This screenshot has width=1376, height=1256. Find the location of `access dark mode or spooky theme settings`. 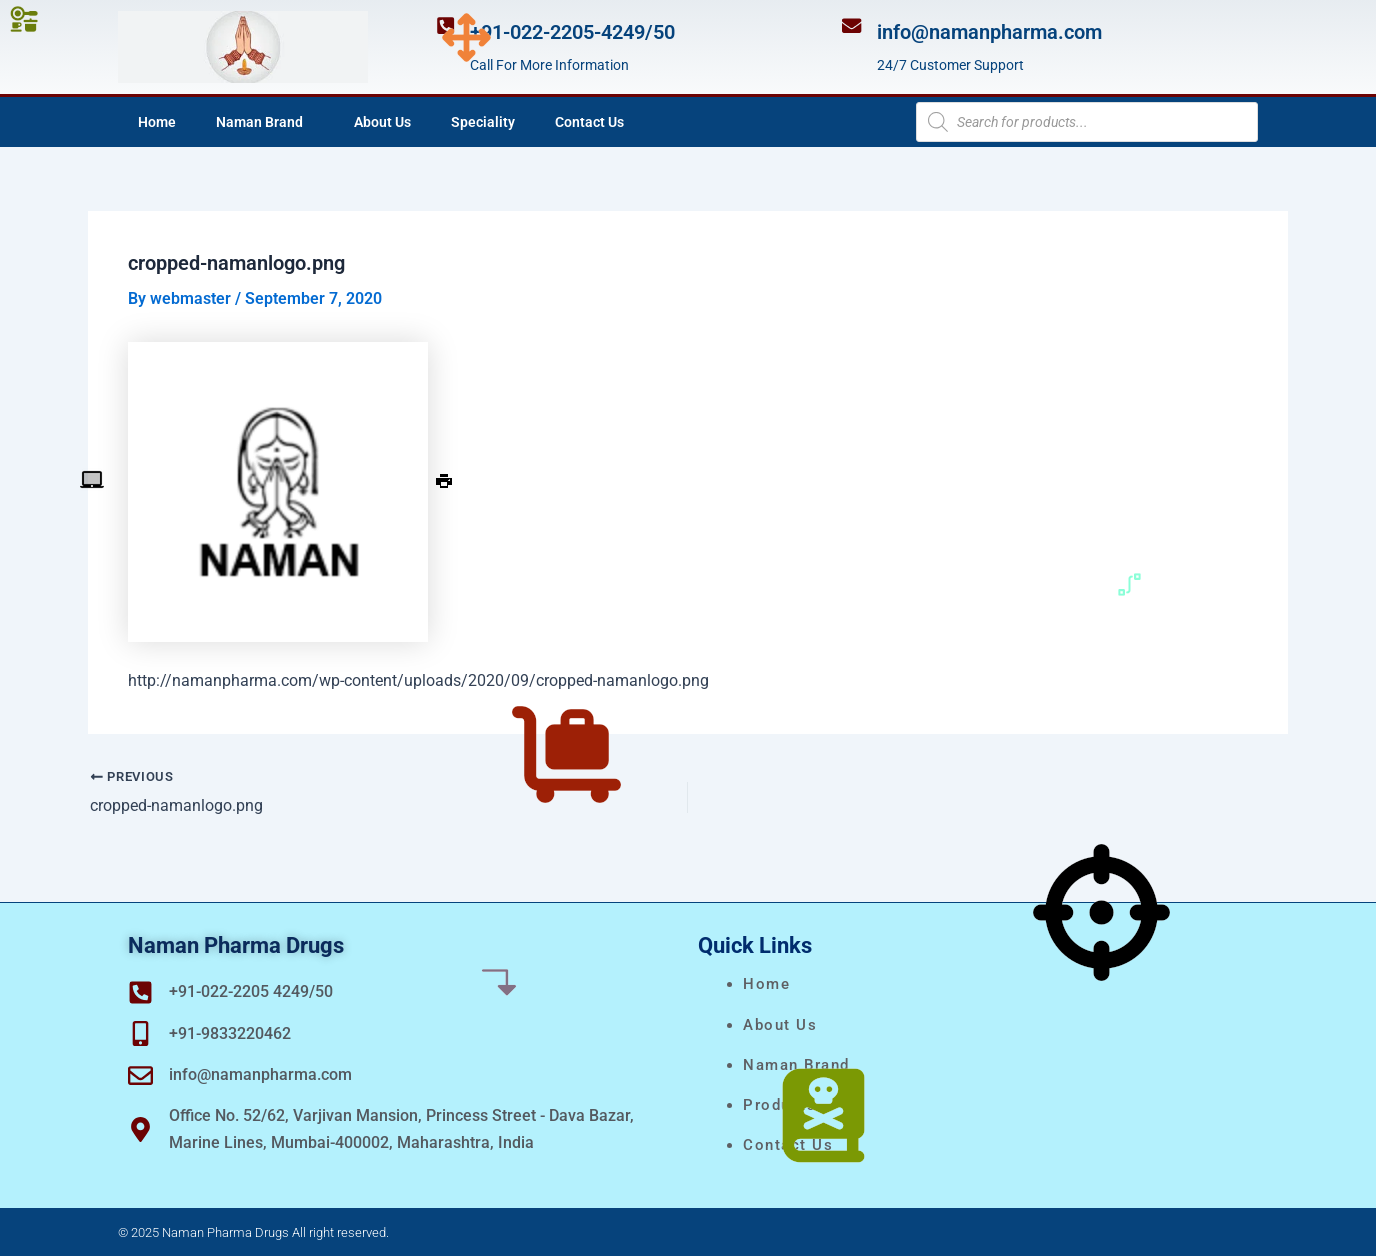

access dark mode or spooky theme settings is located at coordinates (823, 1115).